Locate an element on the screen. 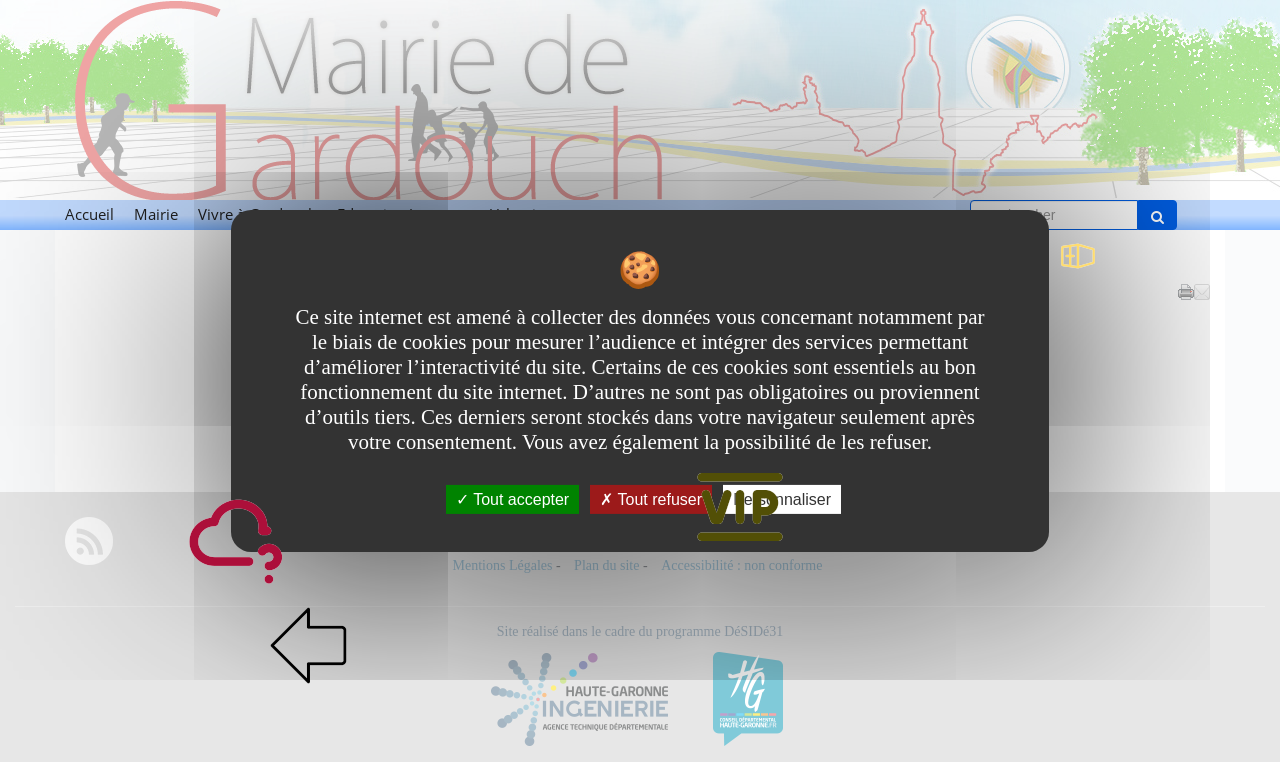 Image resolution: width=1280 pixels, height=762 pixels. go back to the previous screen is located at coordinates (311, 645).